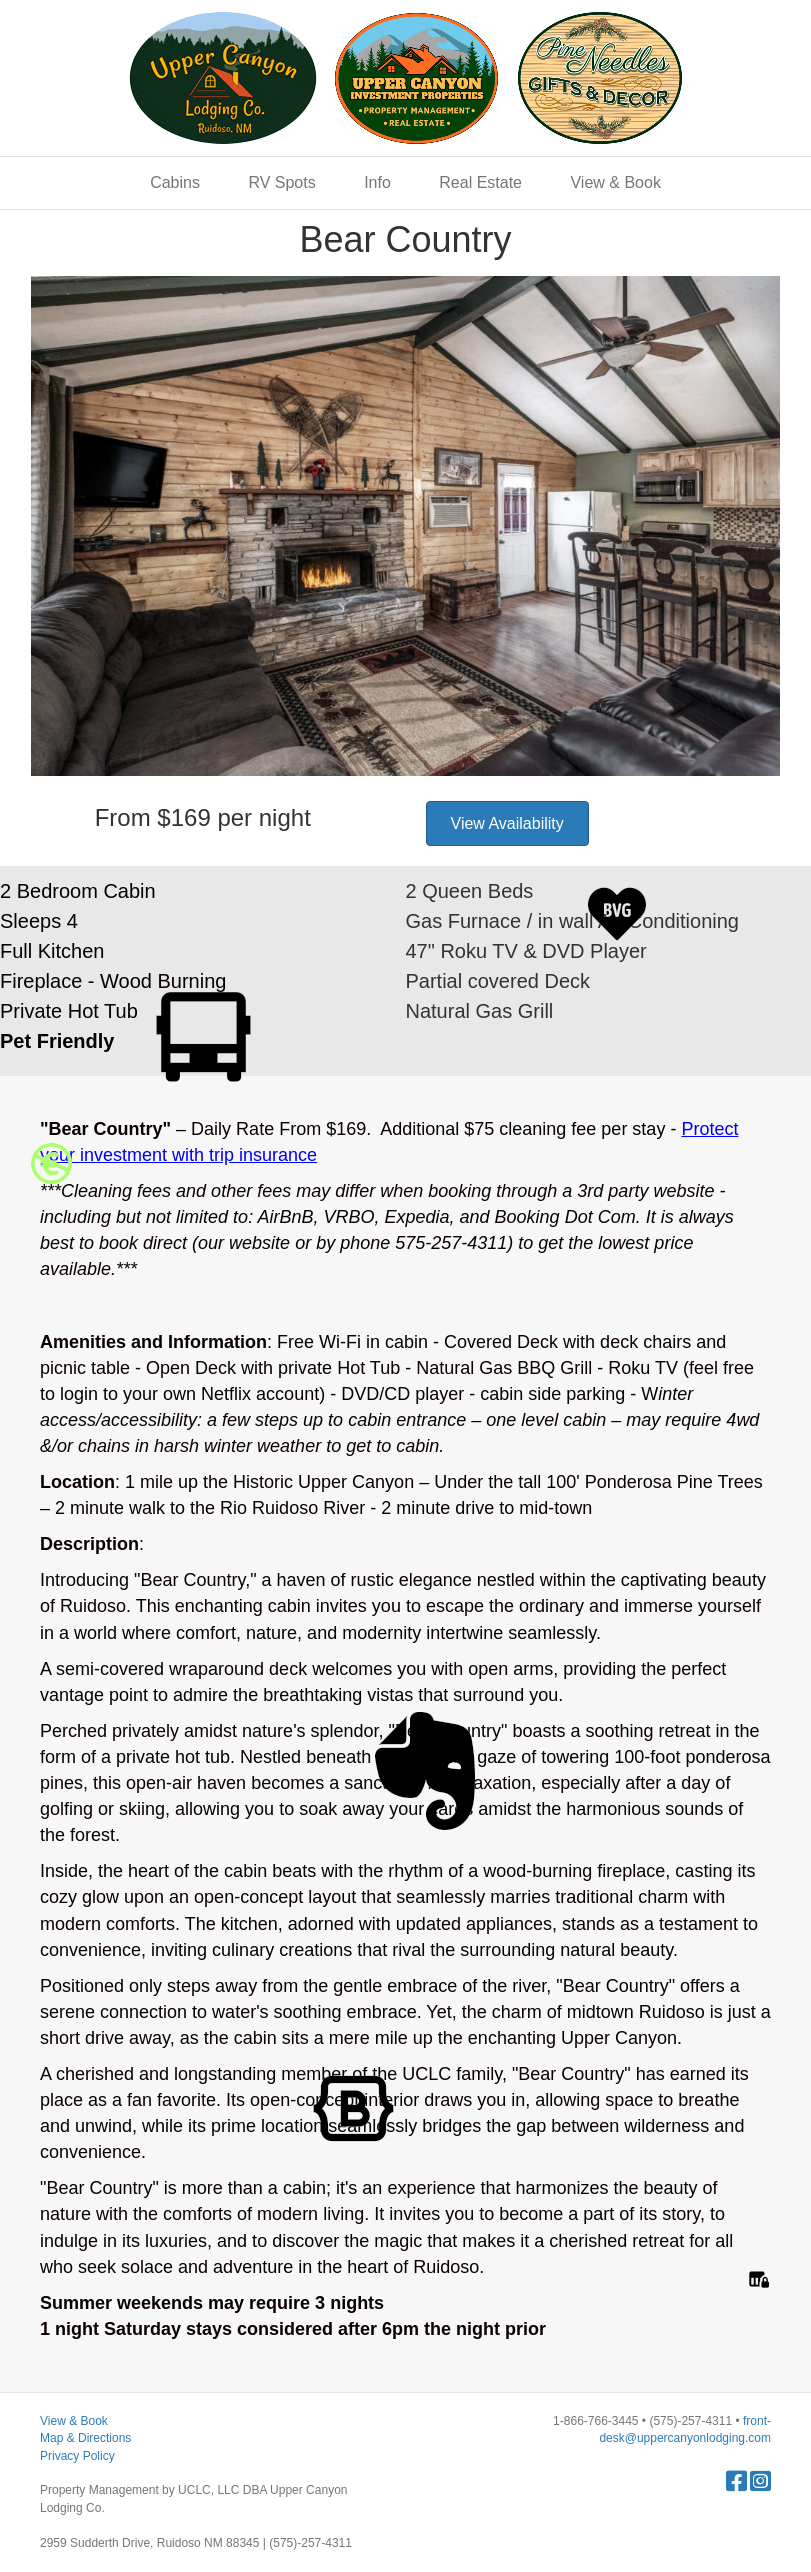 Image resolution: width=811 pixels, height=2572 pixels. Describe the element at coordinates (353, 2108) in the screenshot. I see `bootstrap framework logo` at that location.